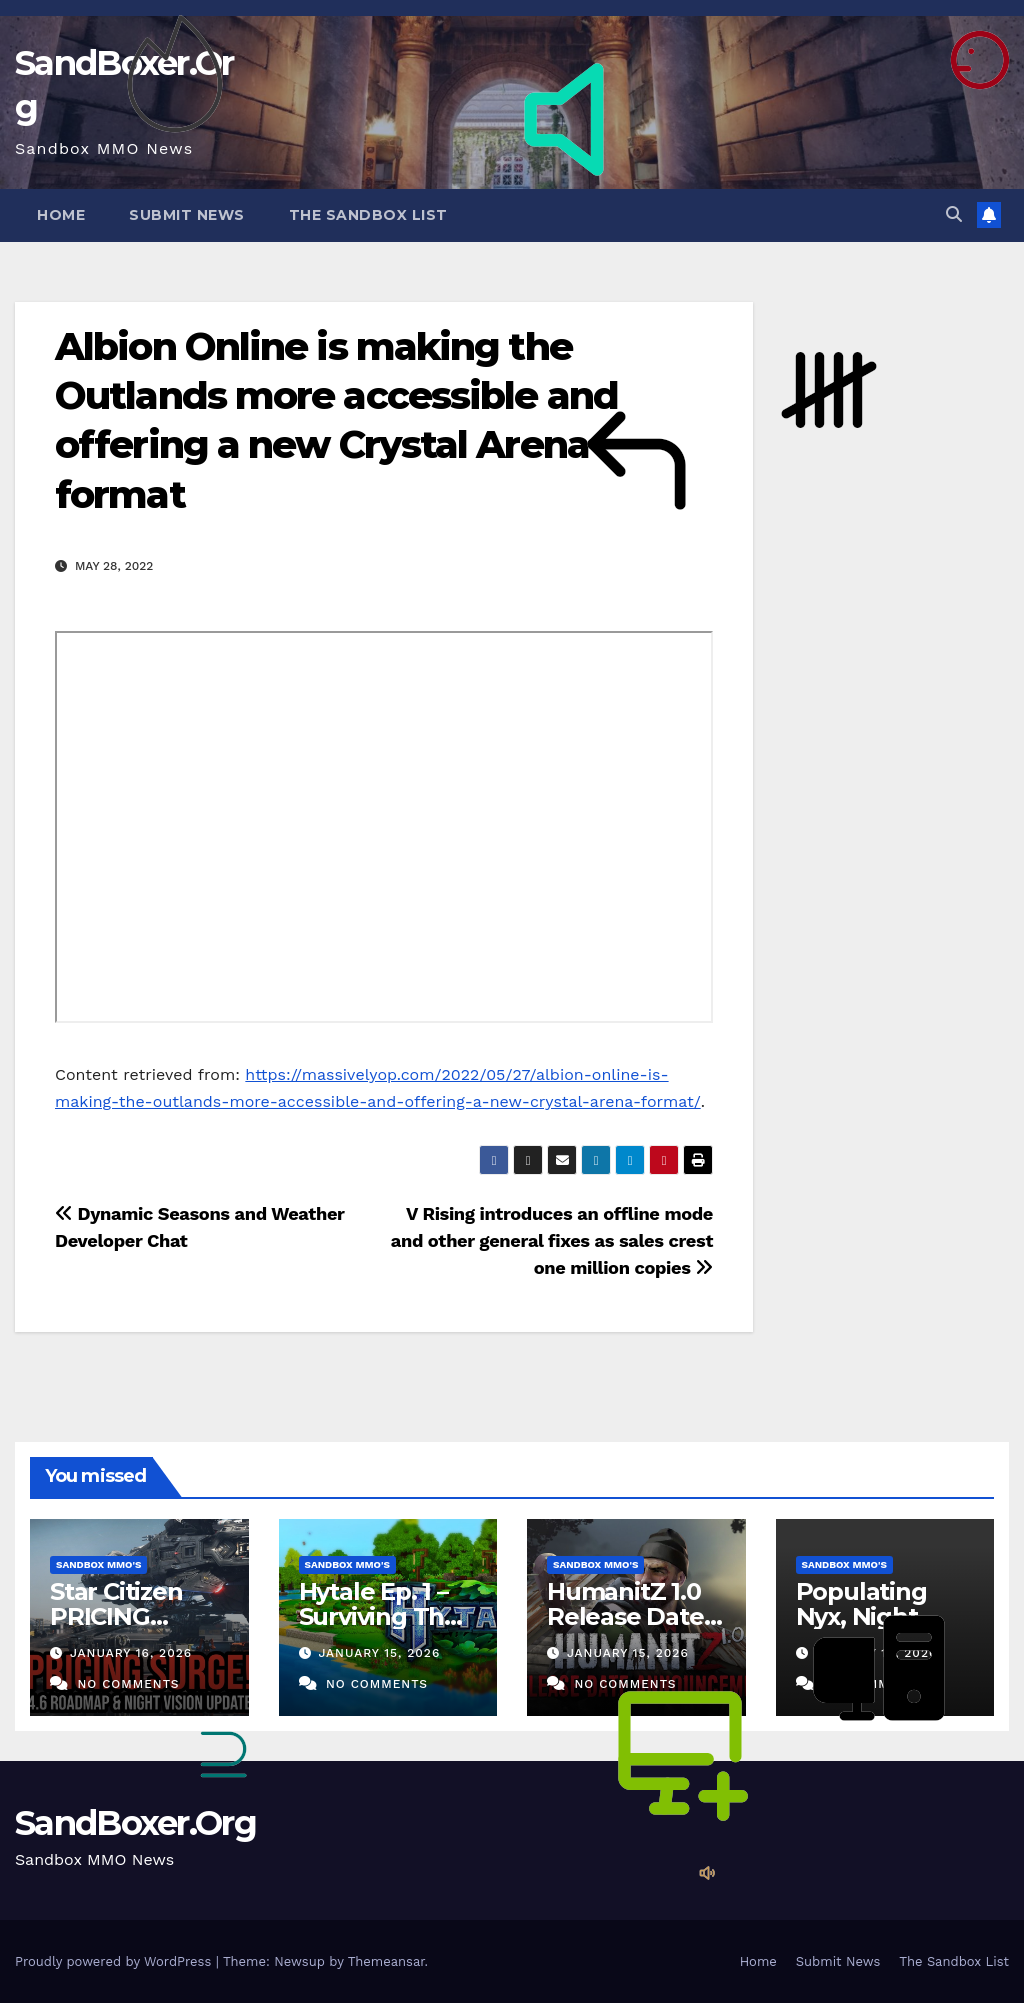 The width and height of the screenshot is (1024, 2003). I want to click on add a new desktop device, so click(680, 1753).